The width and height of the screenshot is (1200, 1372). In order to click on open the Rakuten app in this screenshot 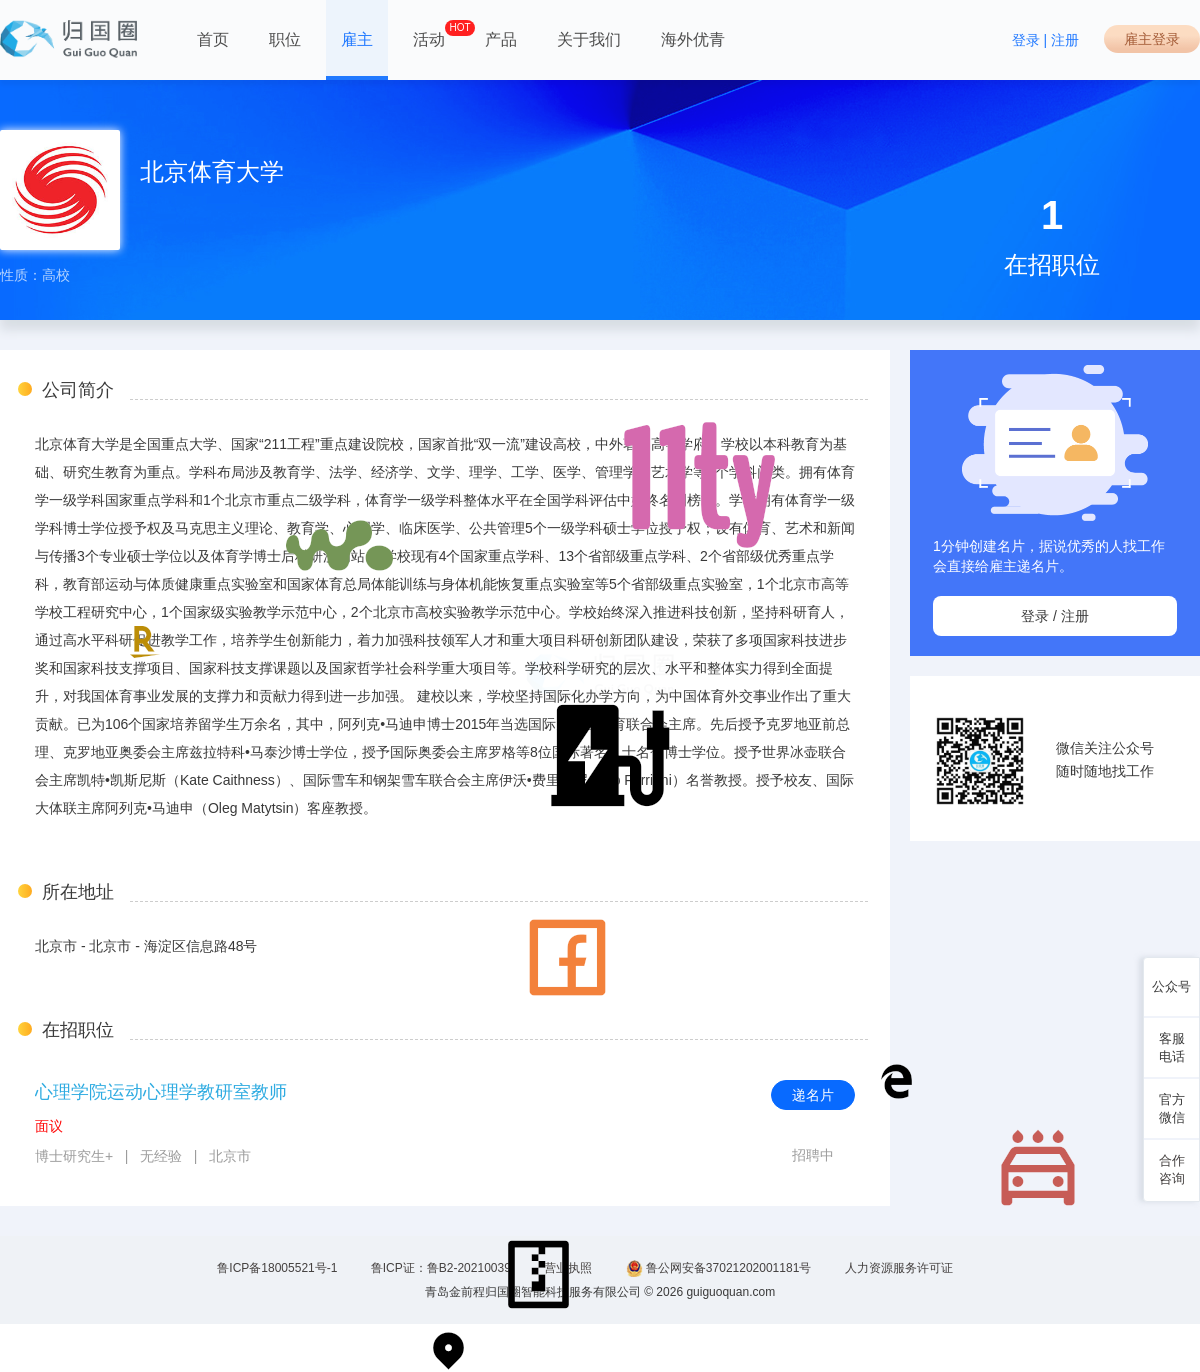, I will do `click(145, 642)`.